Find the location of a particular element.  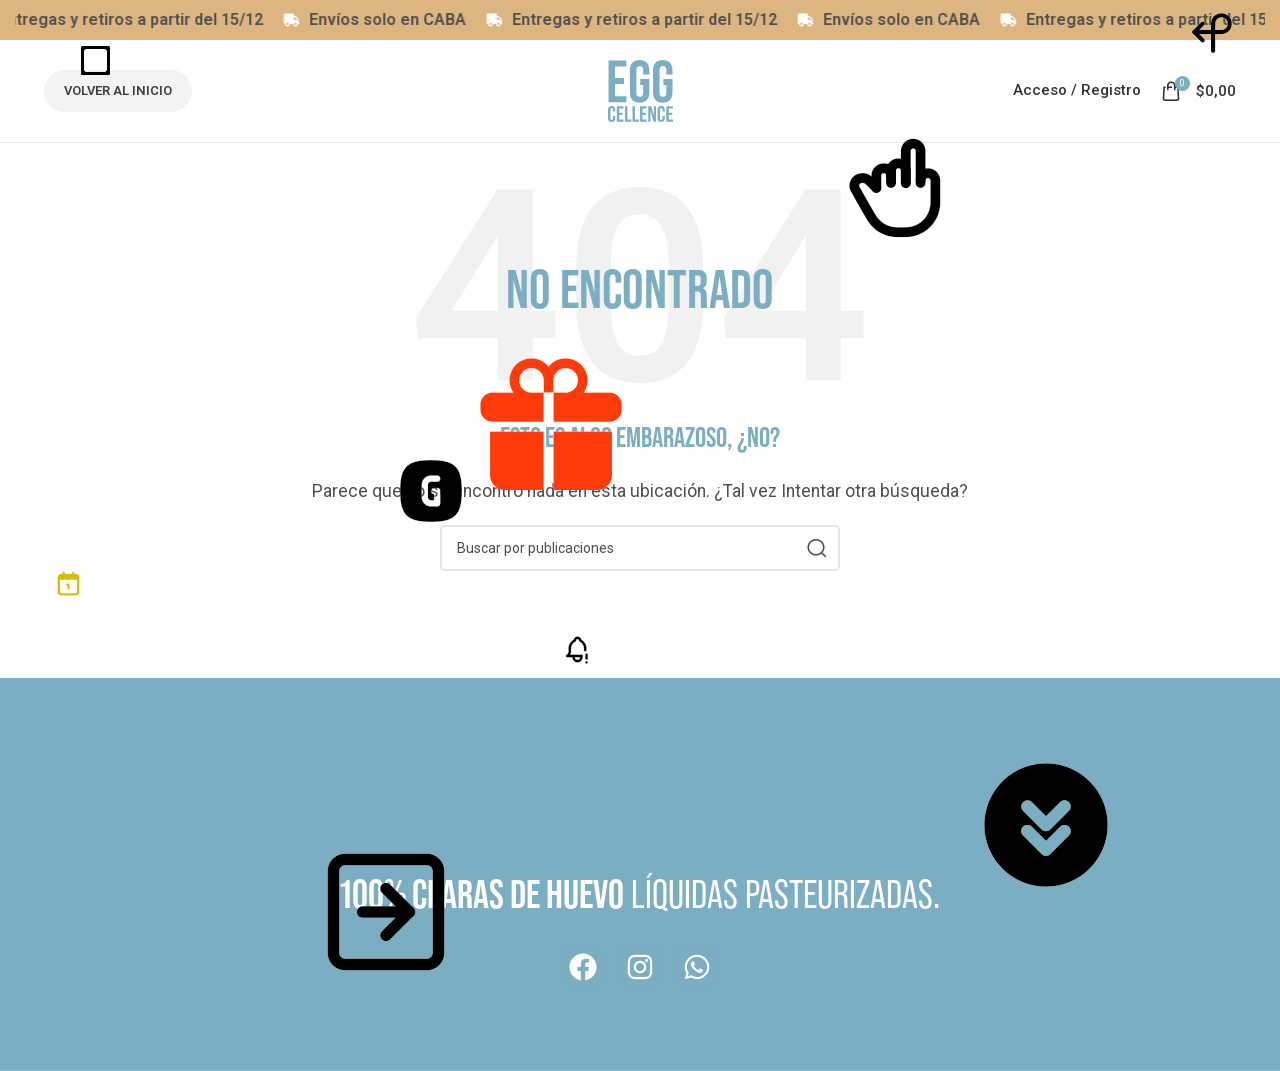

undo or go back to previous state is located at coordinates (1211, 32).